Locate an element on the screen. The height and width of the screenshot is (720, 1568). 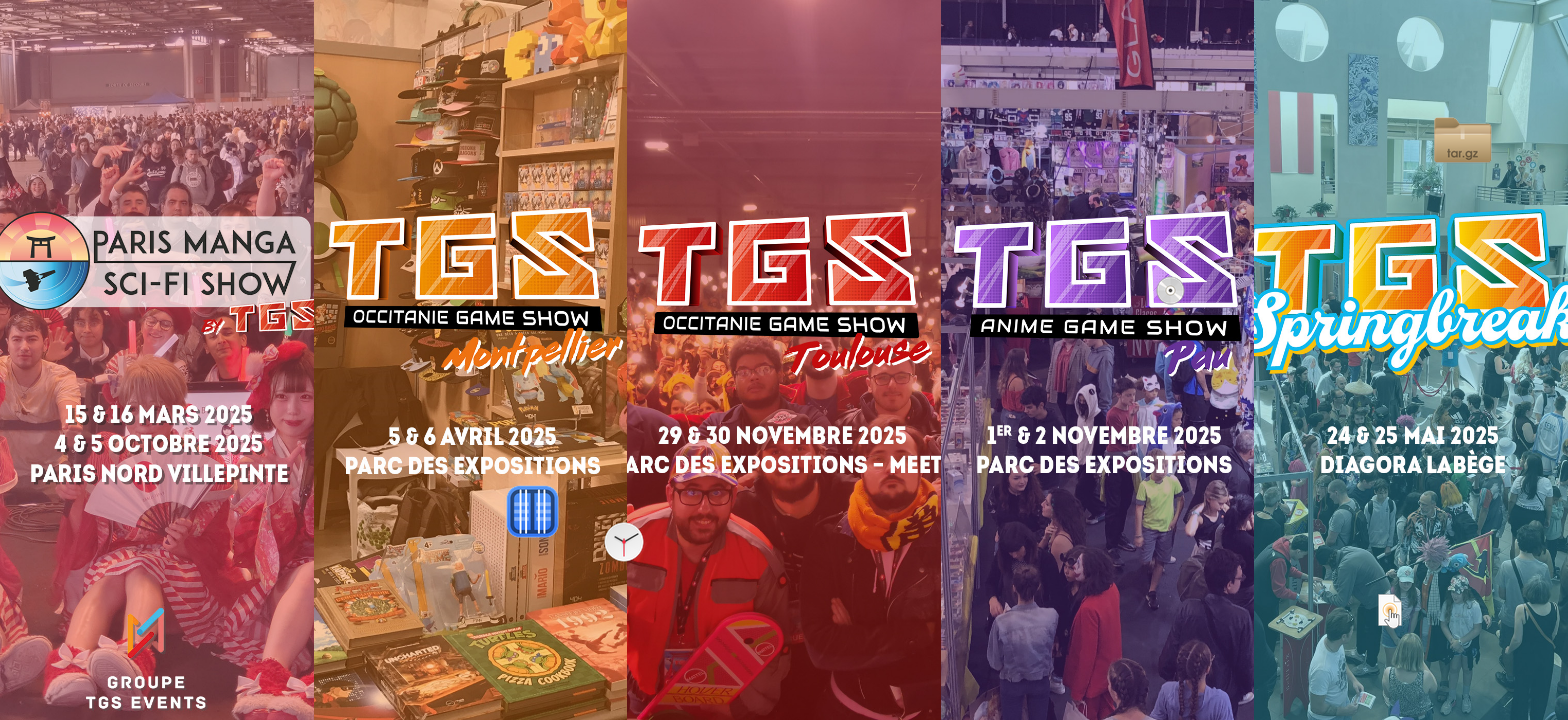
folder containing tar.gz compressed archive files is located at coordinates (1462, 141).